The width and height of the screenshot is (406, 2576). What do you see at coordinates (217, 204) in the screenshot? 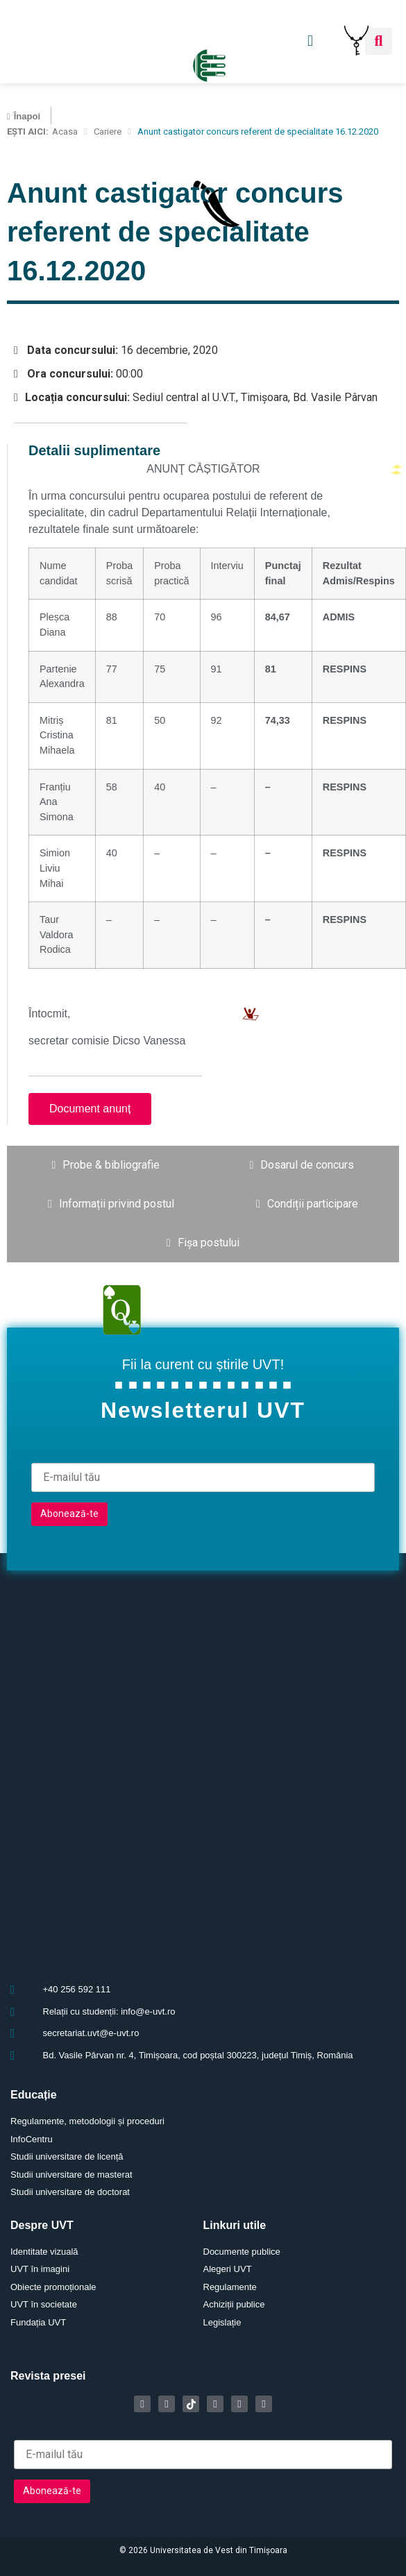
I see `equip a dagger or knife weapon` at bounding box center [217, 204].